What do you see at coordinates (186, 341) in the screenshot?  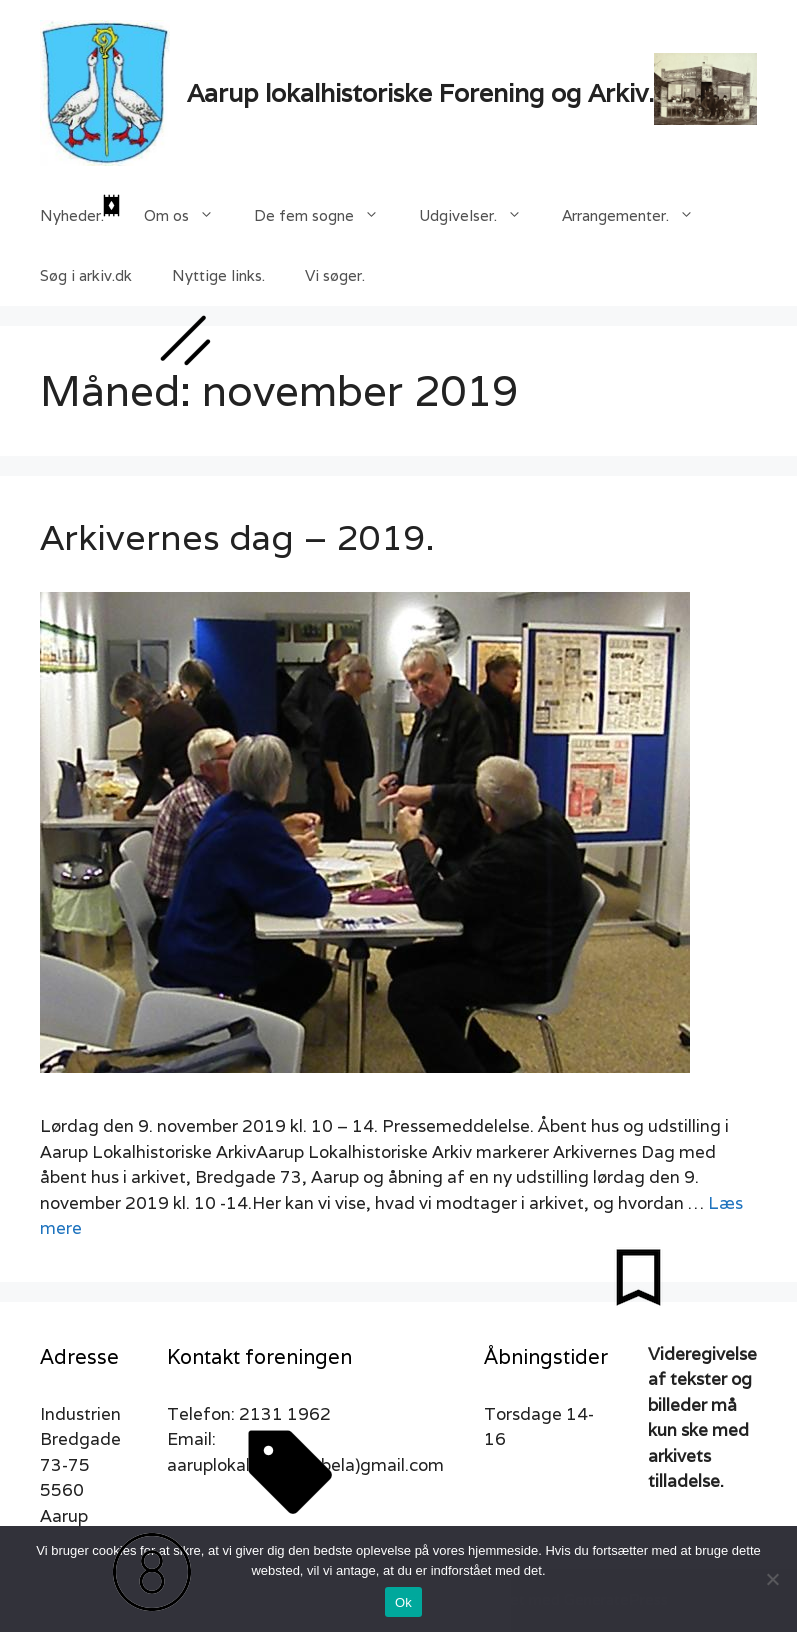 I see `indicates a count or tally of two items` at bounding box center [186, 341].